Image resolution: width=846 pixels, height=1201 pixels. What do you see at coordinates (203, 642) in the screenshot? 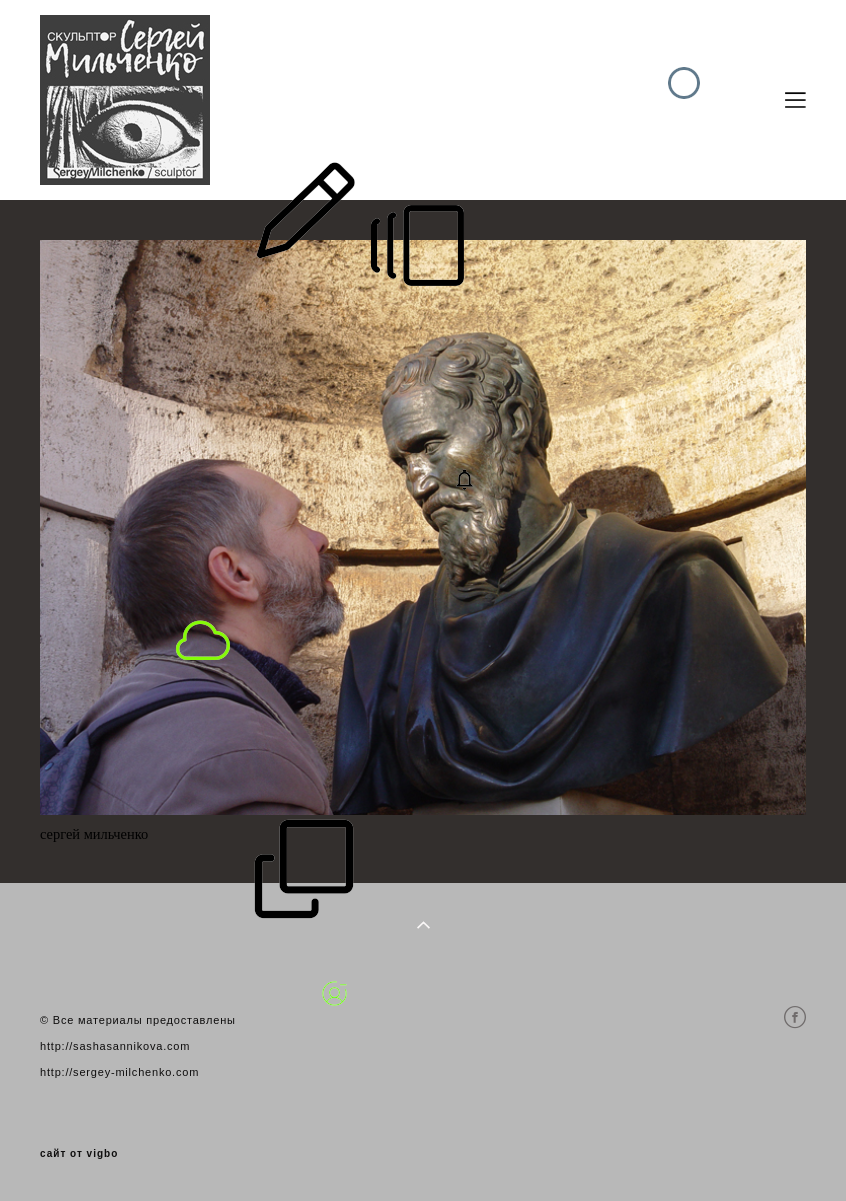
I see `access cloud storage` at bounding box center [203, 642].